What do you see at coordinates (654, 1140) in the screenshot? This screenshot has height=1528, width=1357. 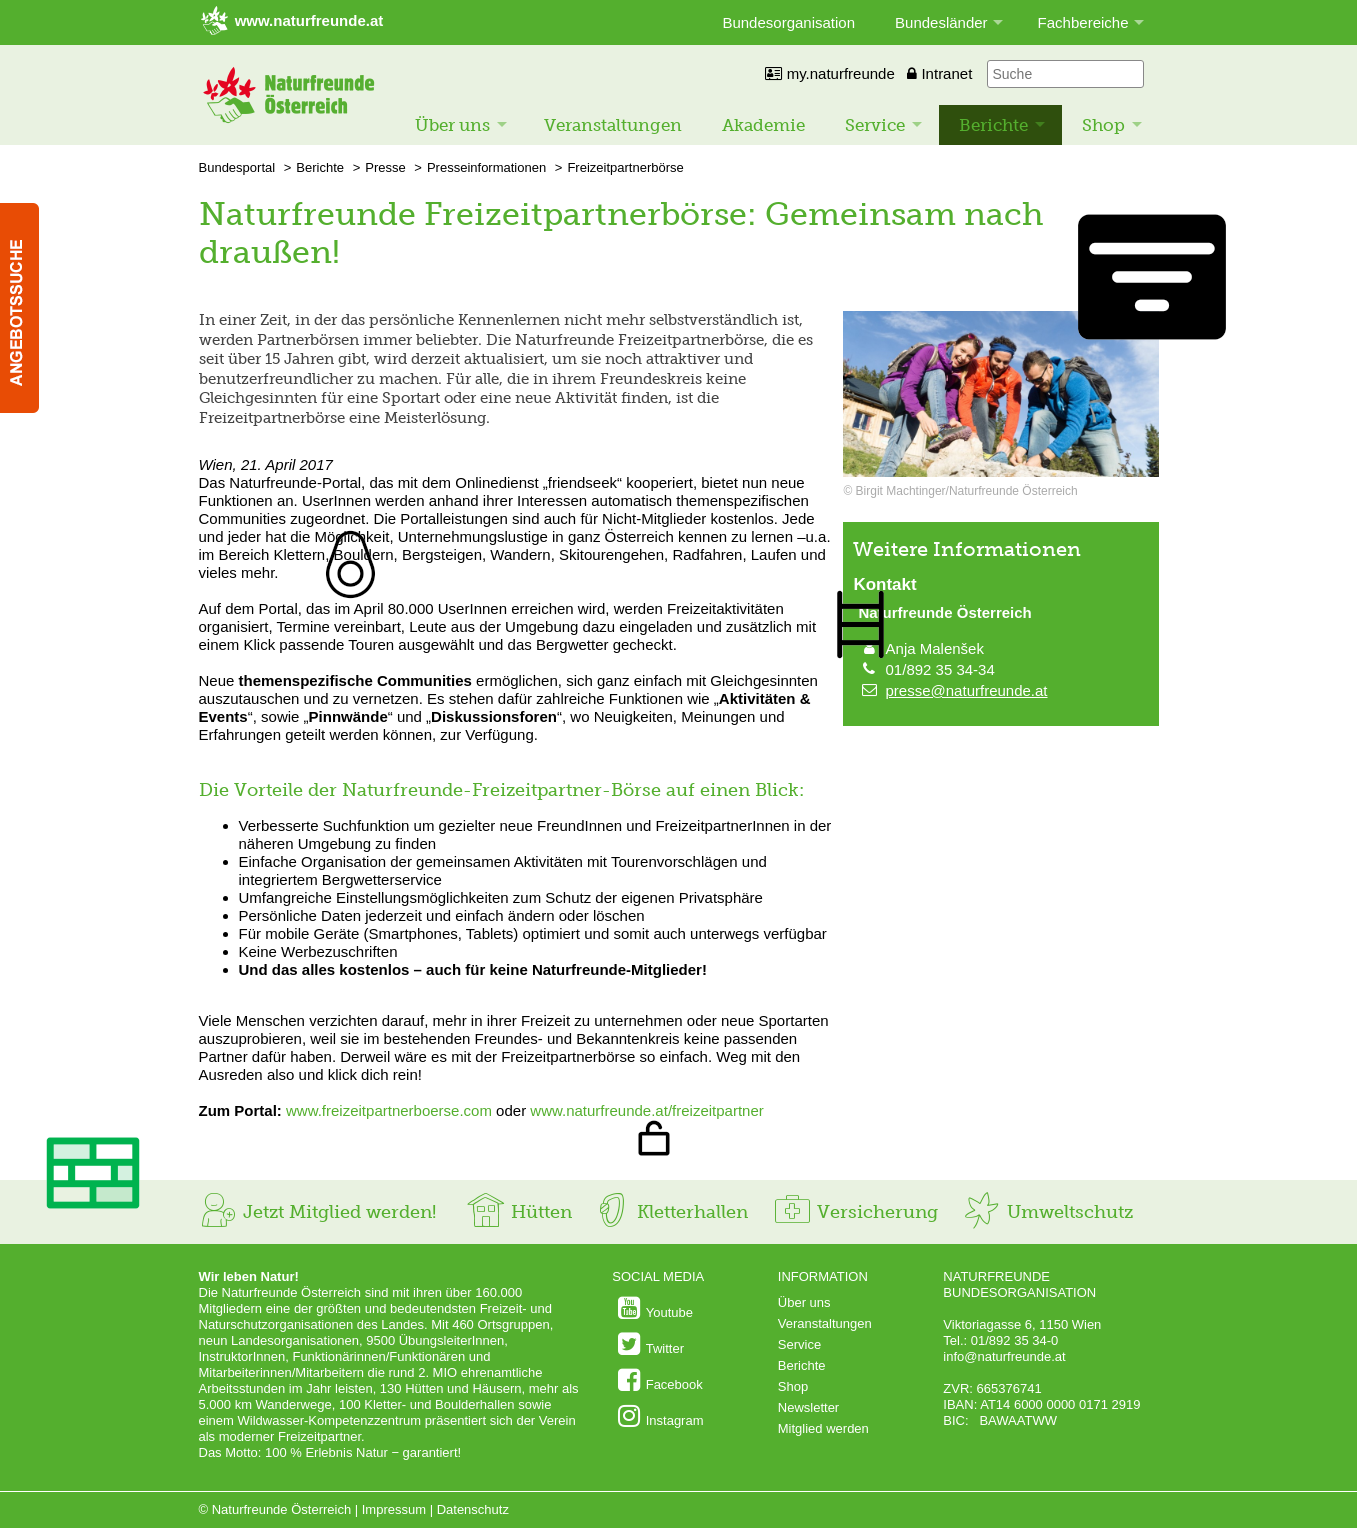 I see `unlocked or unsecured state` at bounding box center [654, 1140].